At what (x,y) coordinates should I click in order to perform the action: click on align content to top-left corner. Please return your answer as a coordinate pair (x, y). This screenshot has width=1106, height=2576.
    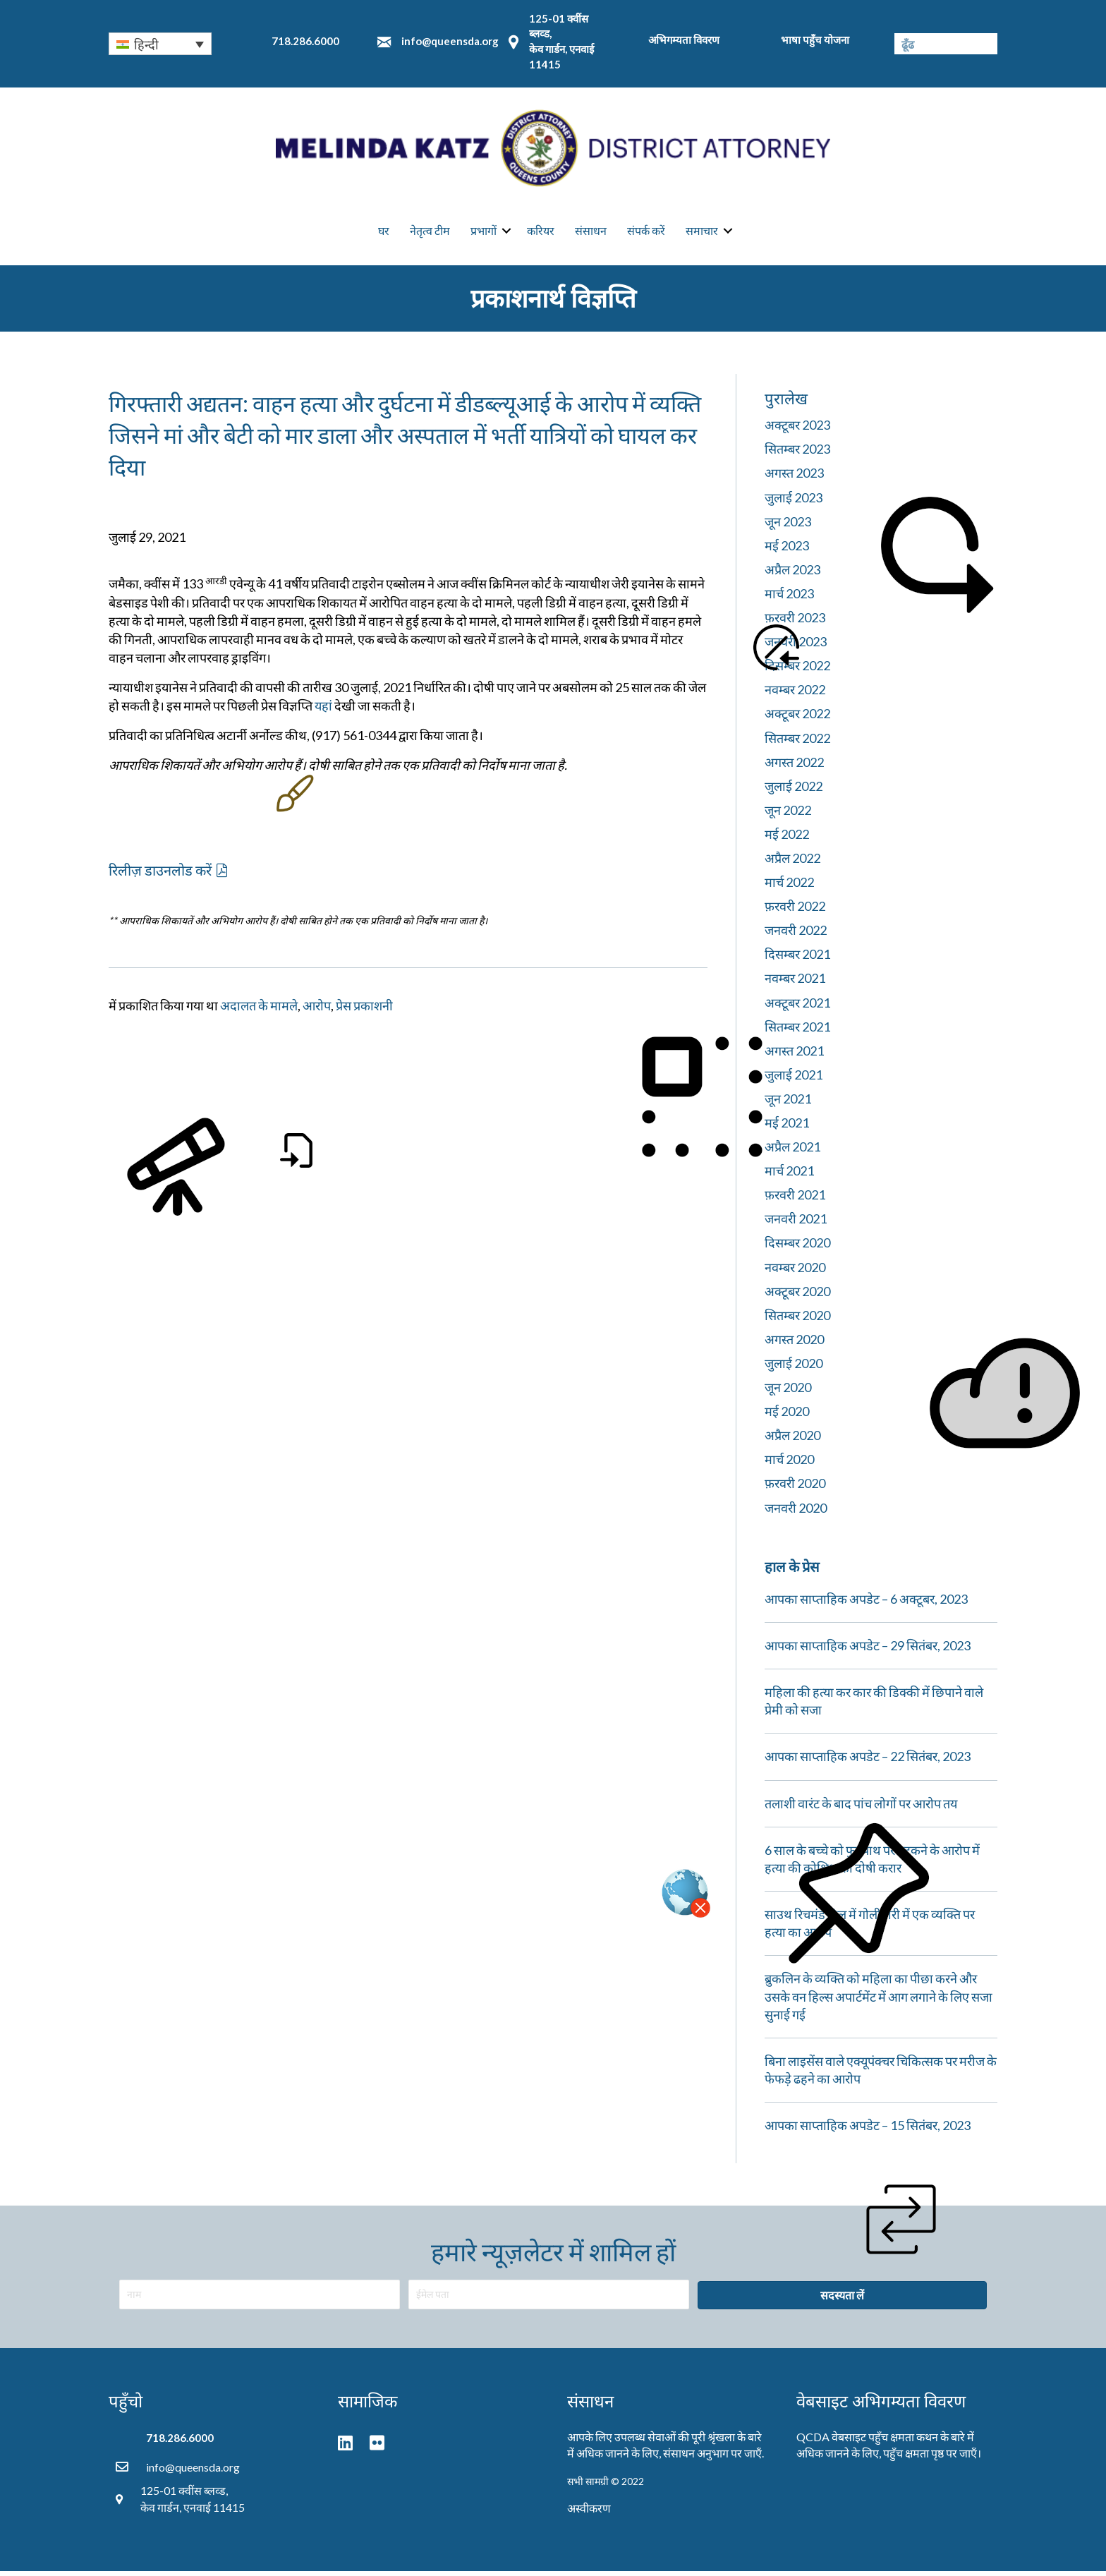
    Looking at the image, I should click on (702, 1096).